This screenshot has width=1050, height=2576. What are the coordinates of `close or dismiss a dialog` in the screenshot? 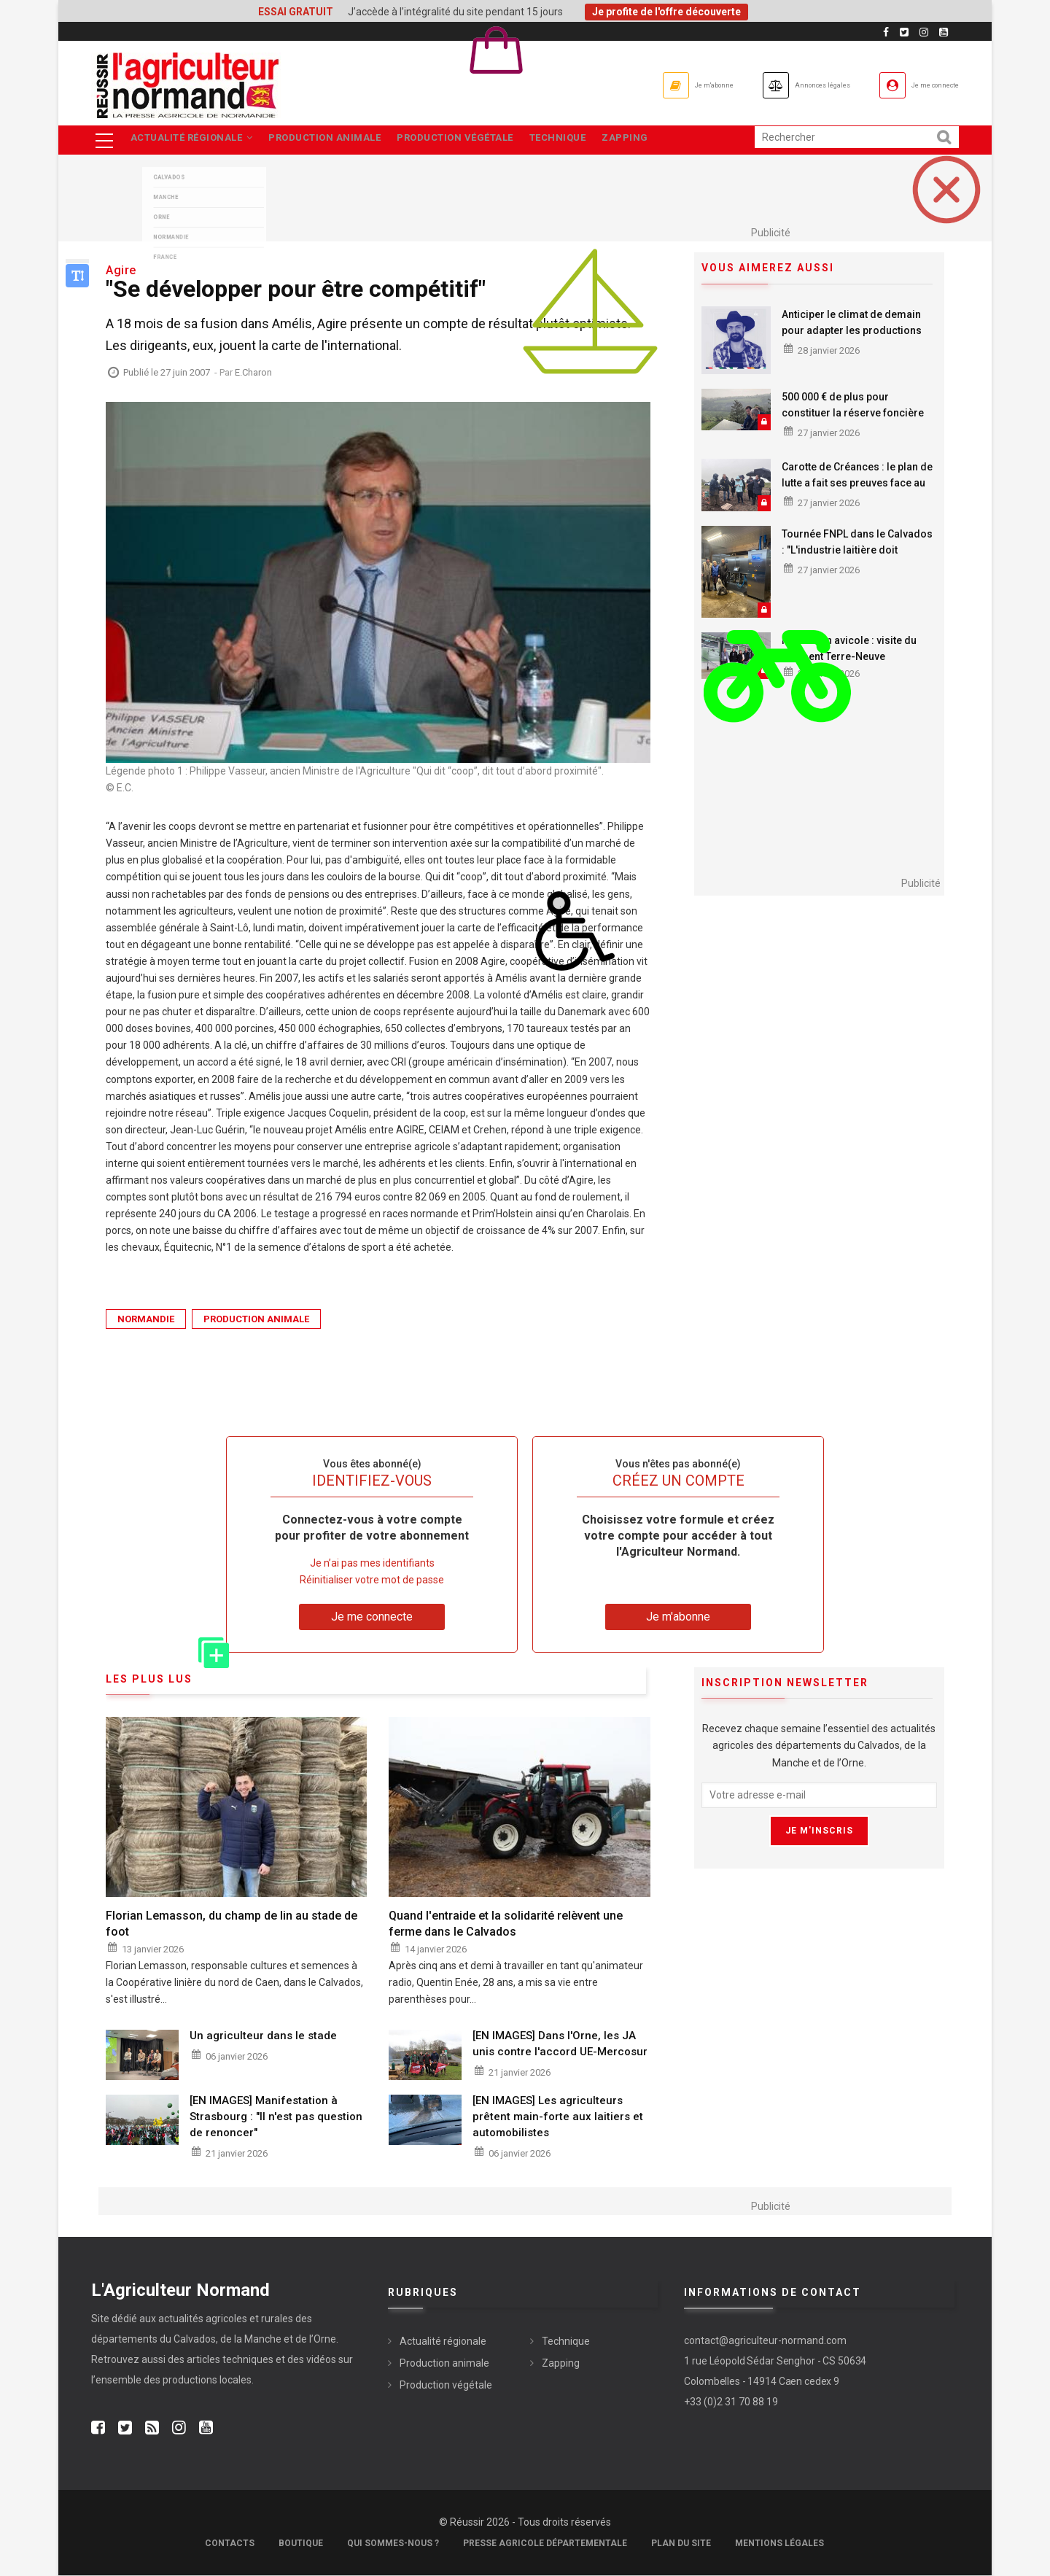 It's located at (946, 190).